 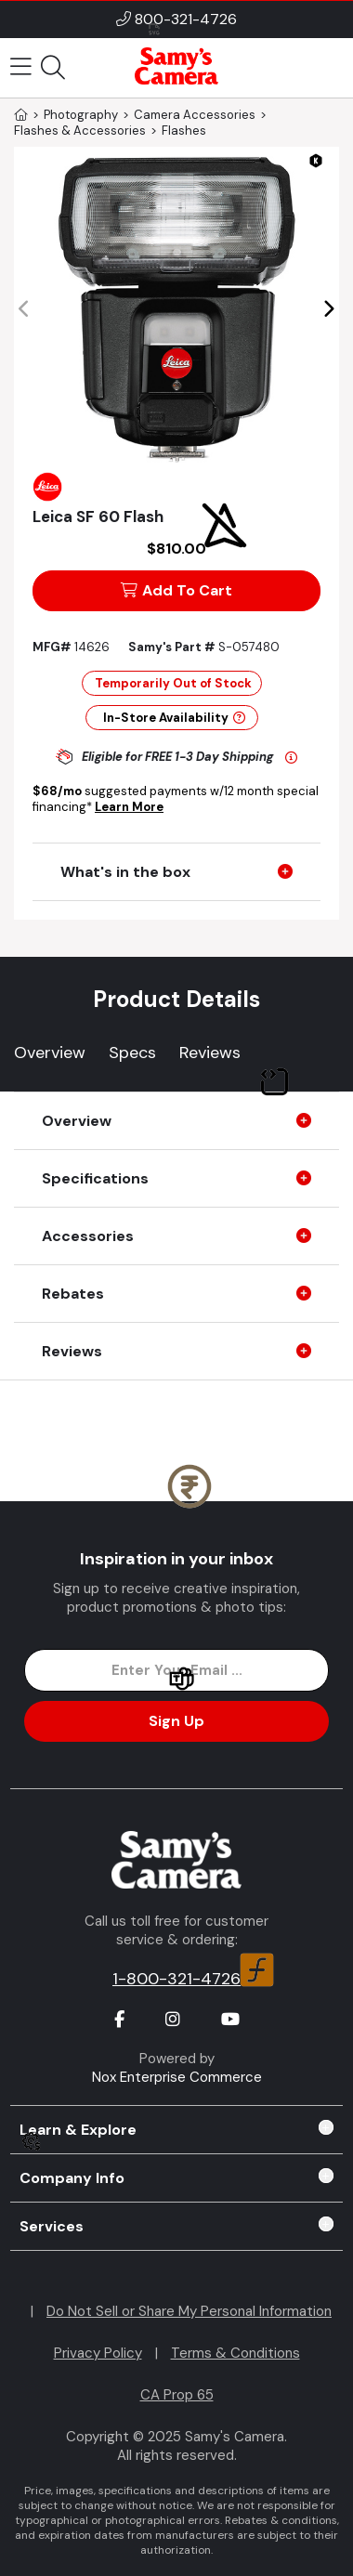 What do you see at coordinates (224, 525) in the screenshot?
I see `navigation or GPS is disabled` at bounding box center [224, 525].